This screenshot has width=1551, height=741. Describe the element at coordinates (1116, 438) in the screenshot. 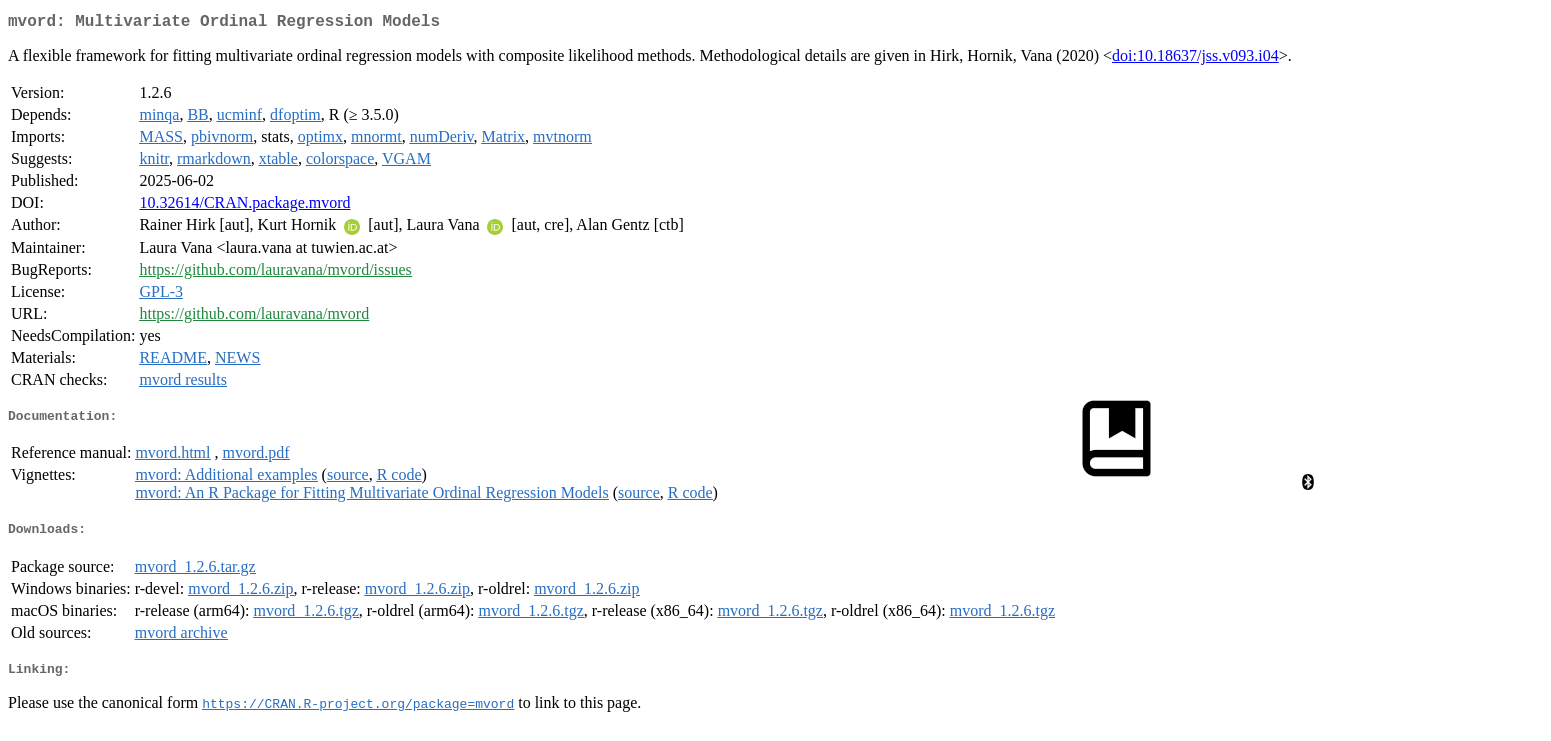

I see `view bookmarked items` at that location.